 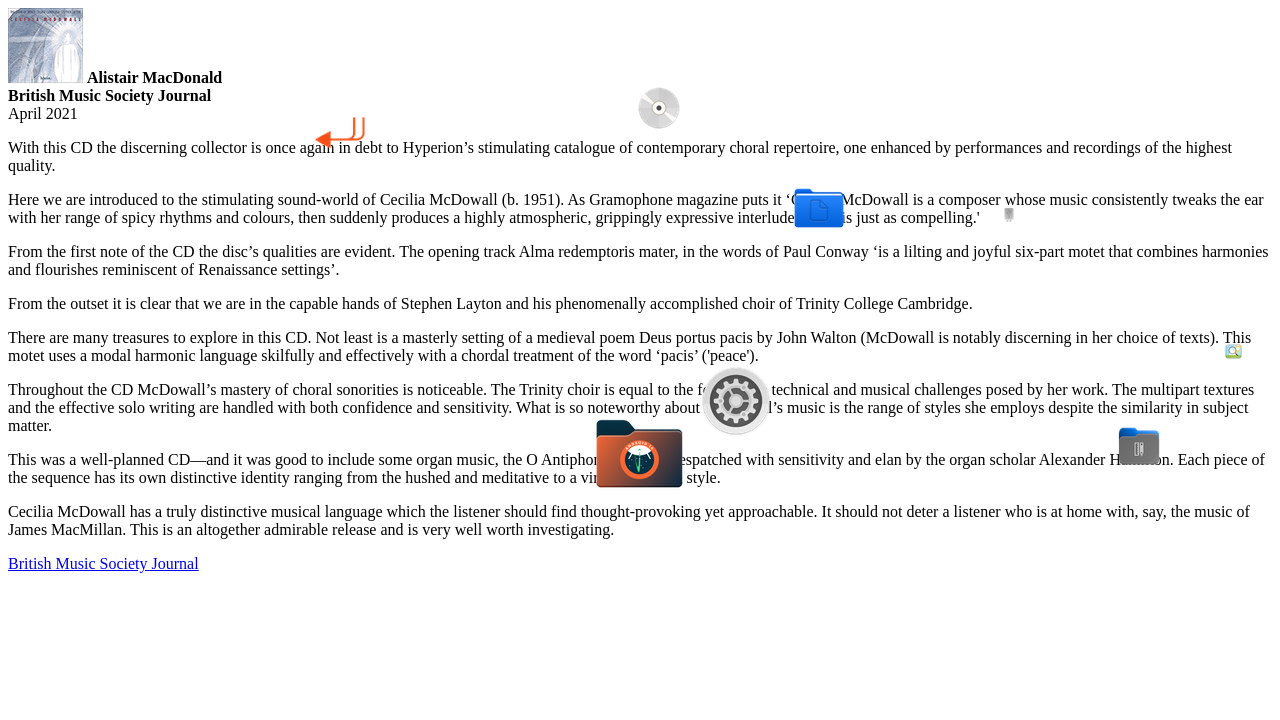 What do you see at coordinates (639, 456) in the screenshot?
I see `open android 14 system folder` at bounding box center [639, 456].